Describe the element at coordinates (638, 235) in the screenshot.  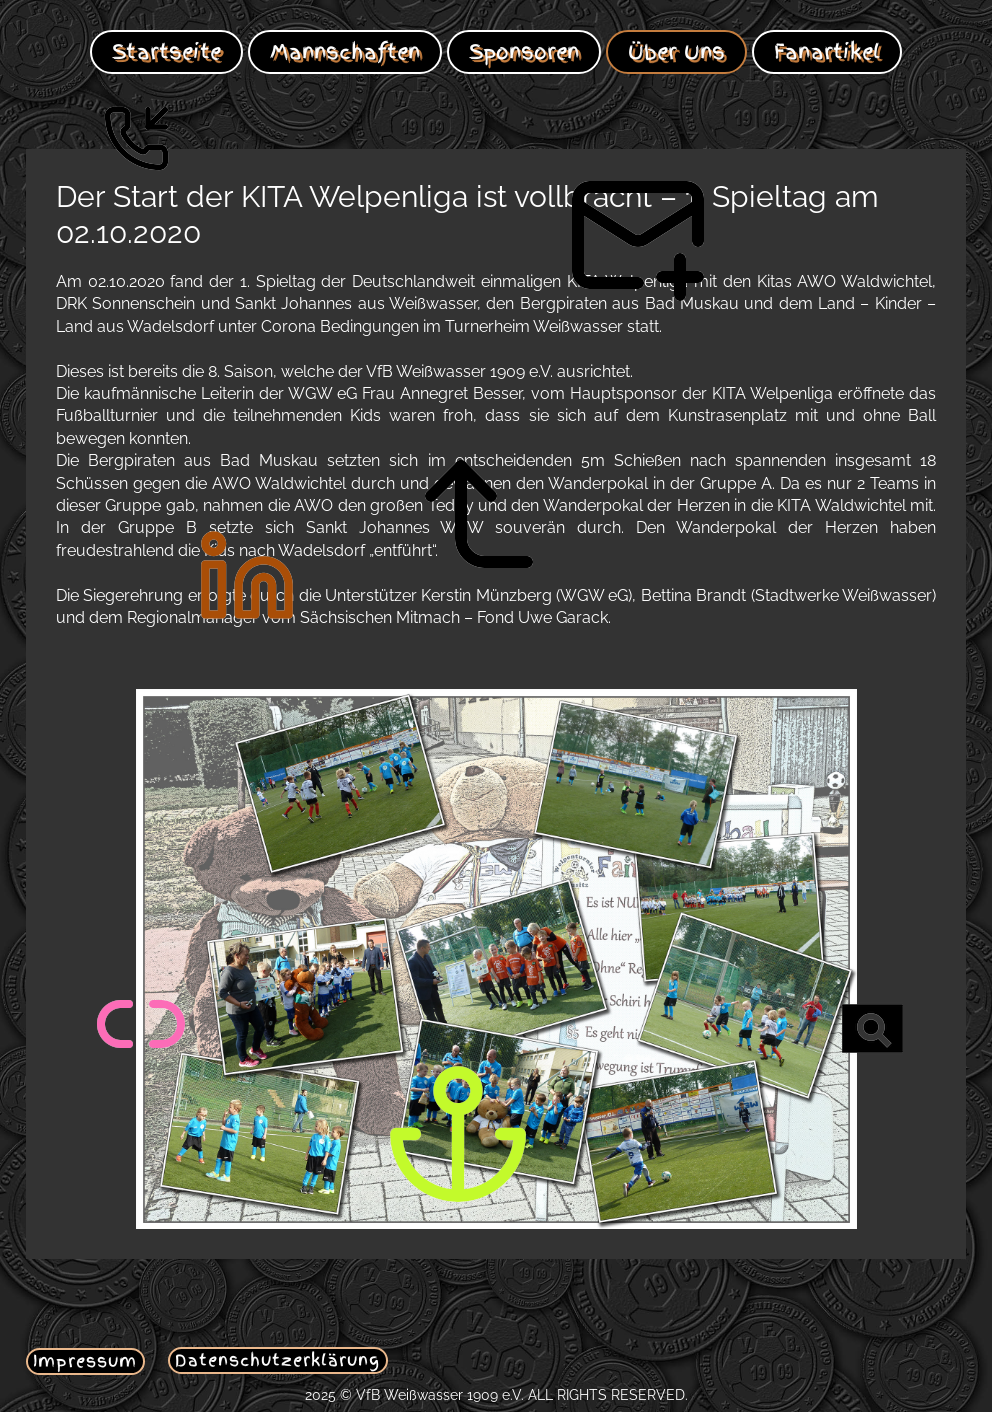
I see `compose a new email` at that location.